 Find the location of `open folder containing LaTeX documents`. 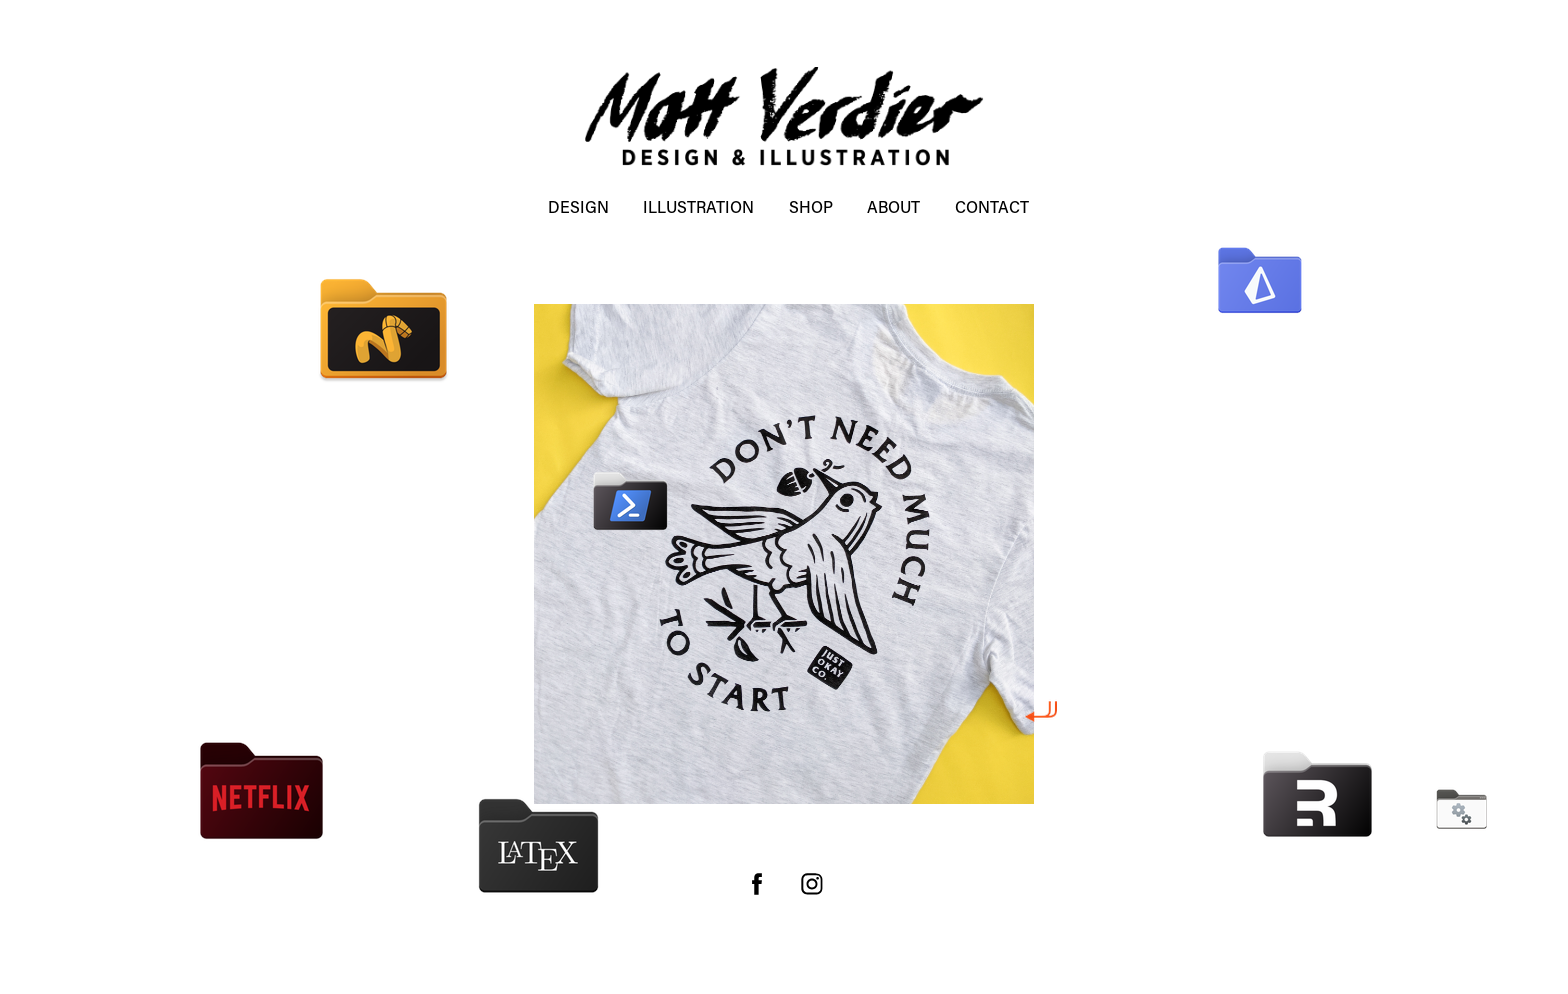

open folder containing LaTeX documents is located at coordinates (538, 849).